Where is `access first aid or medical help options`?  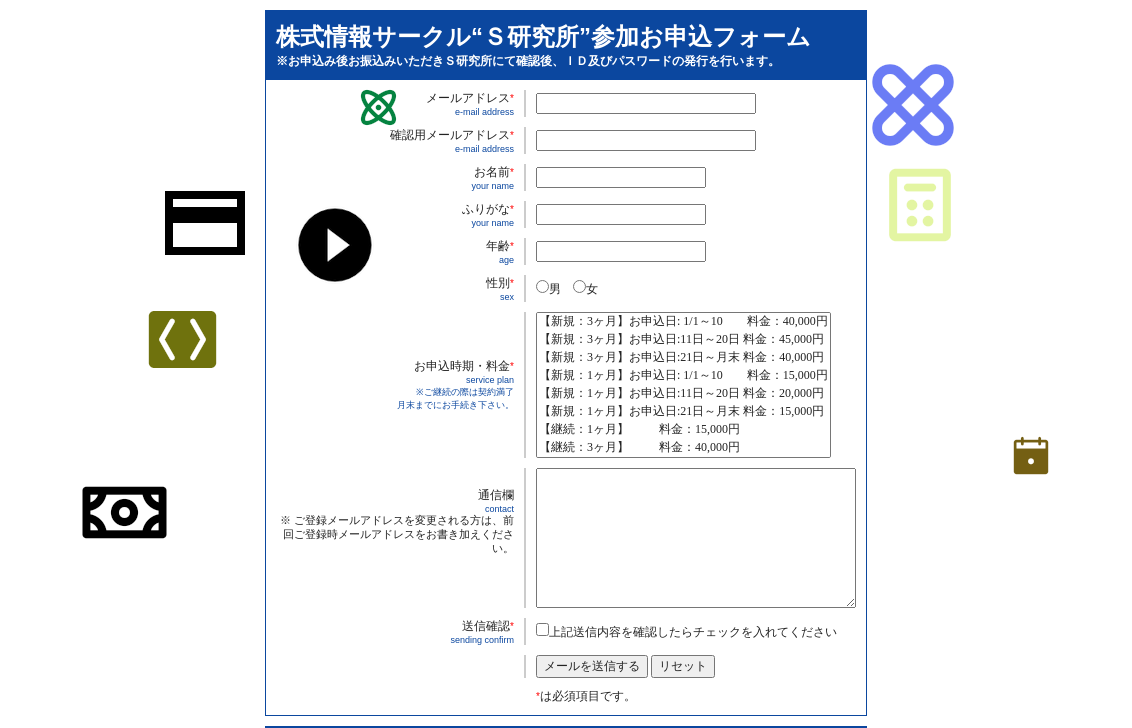
access first aid or medical help options is located at coordinates (913, 105).